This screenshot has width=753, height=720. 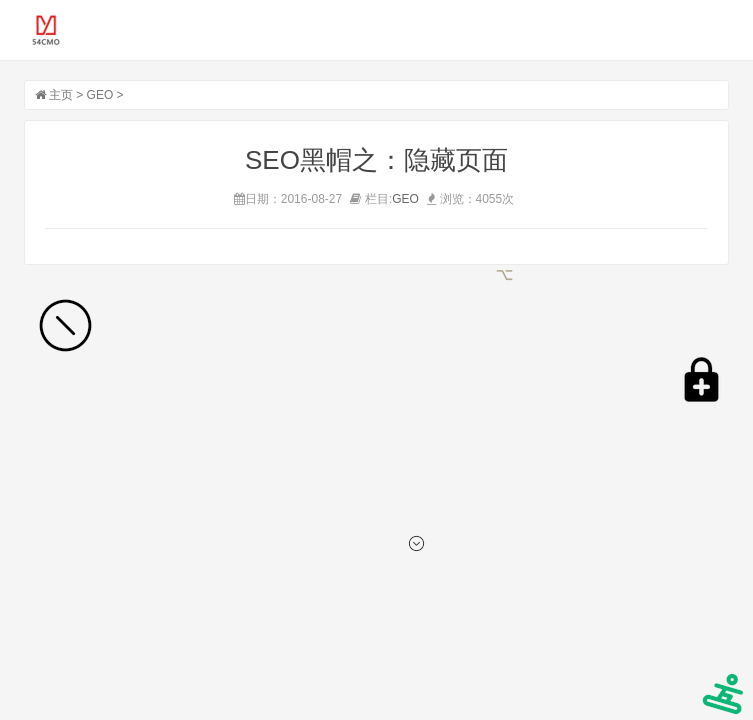 I want to click on access snowboarding or winter sports content, so click(x=725, y=694).